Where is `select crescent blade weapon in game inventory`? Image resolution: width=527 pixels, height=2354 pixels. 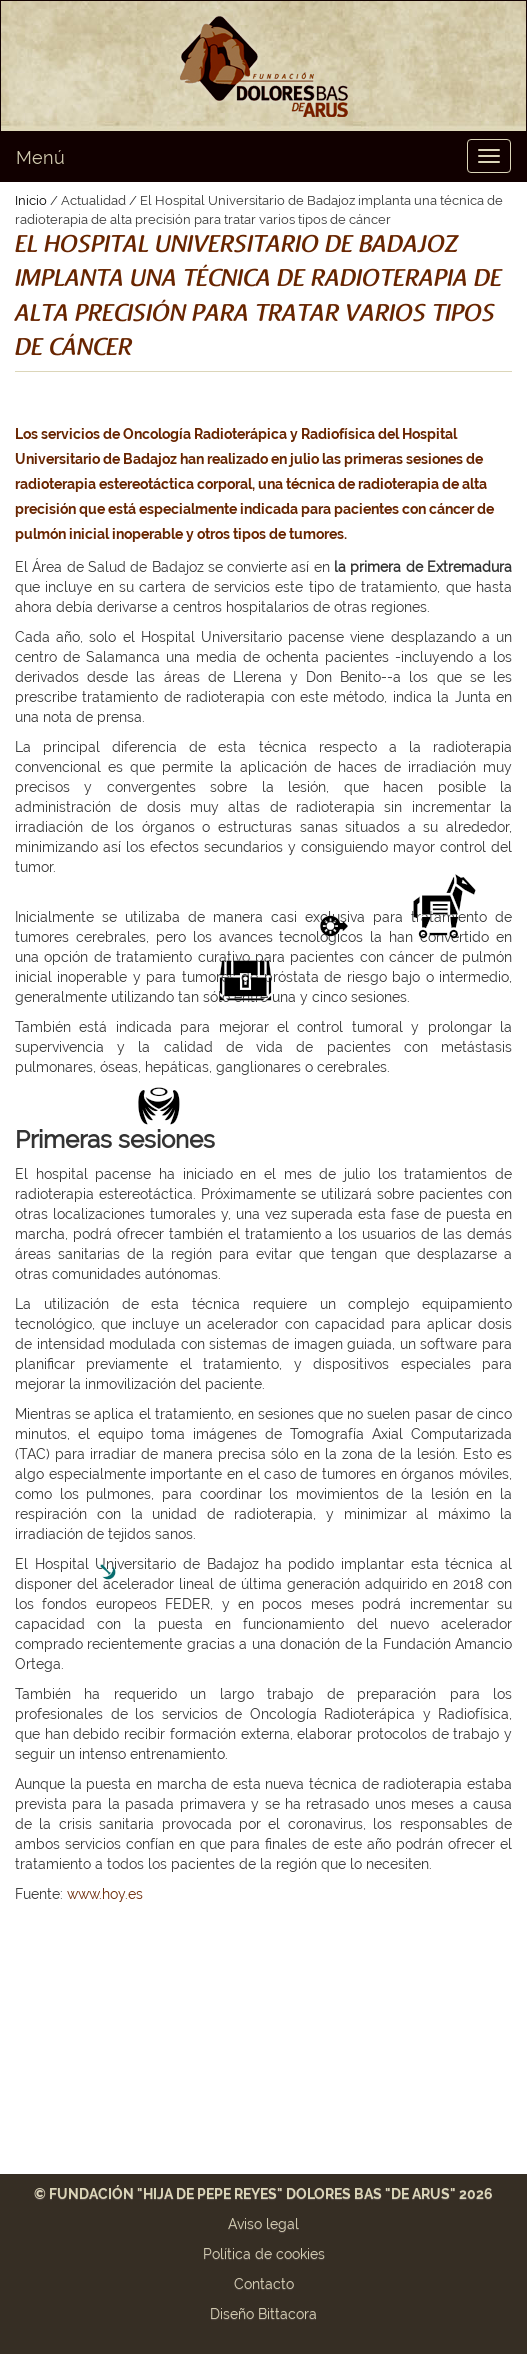
select crescent blade weapon in game inventory is located at coordinates (108, 1572).